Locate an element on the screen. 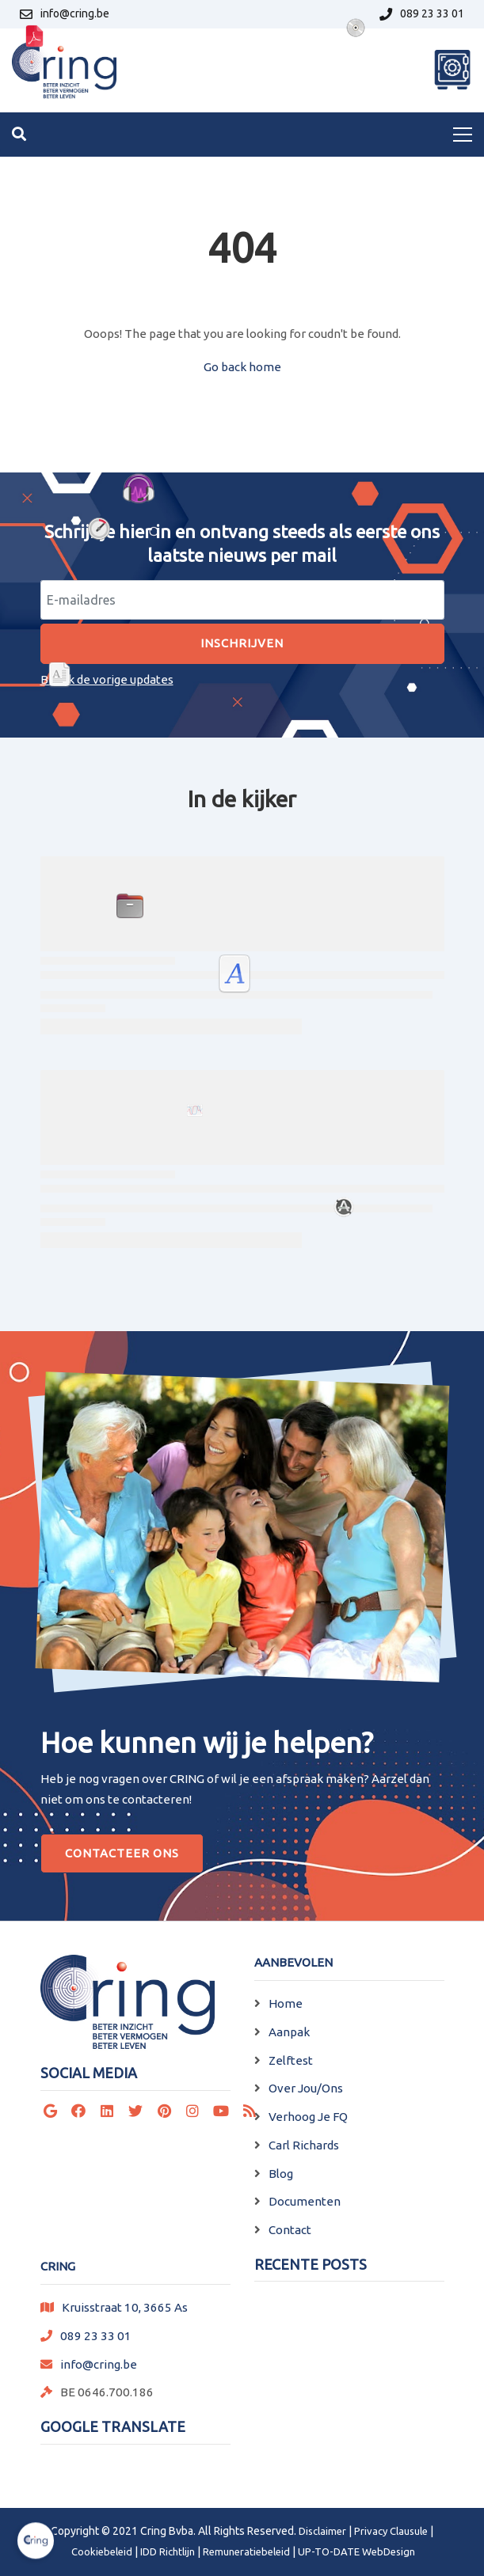 This screenshot has height=2576, width=484. open sysprof system profiler is located at coordinates (99, 529).